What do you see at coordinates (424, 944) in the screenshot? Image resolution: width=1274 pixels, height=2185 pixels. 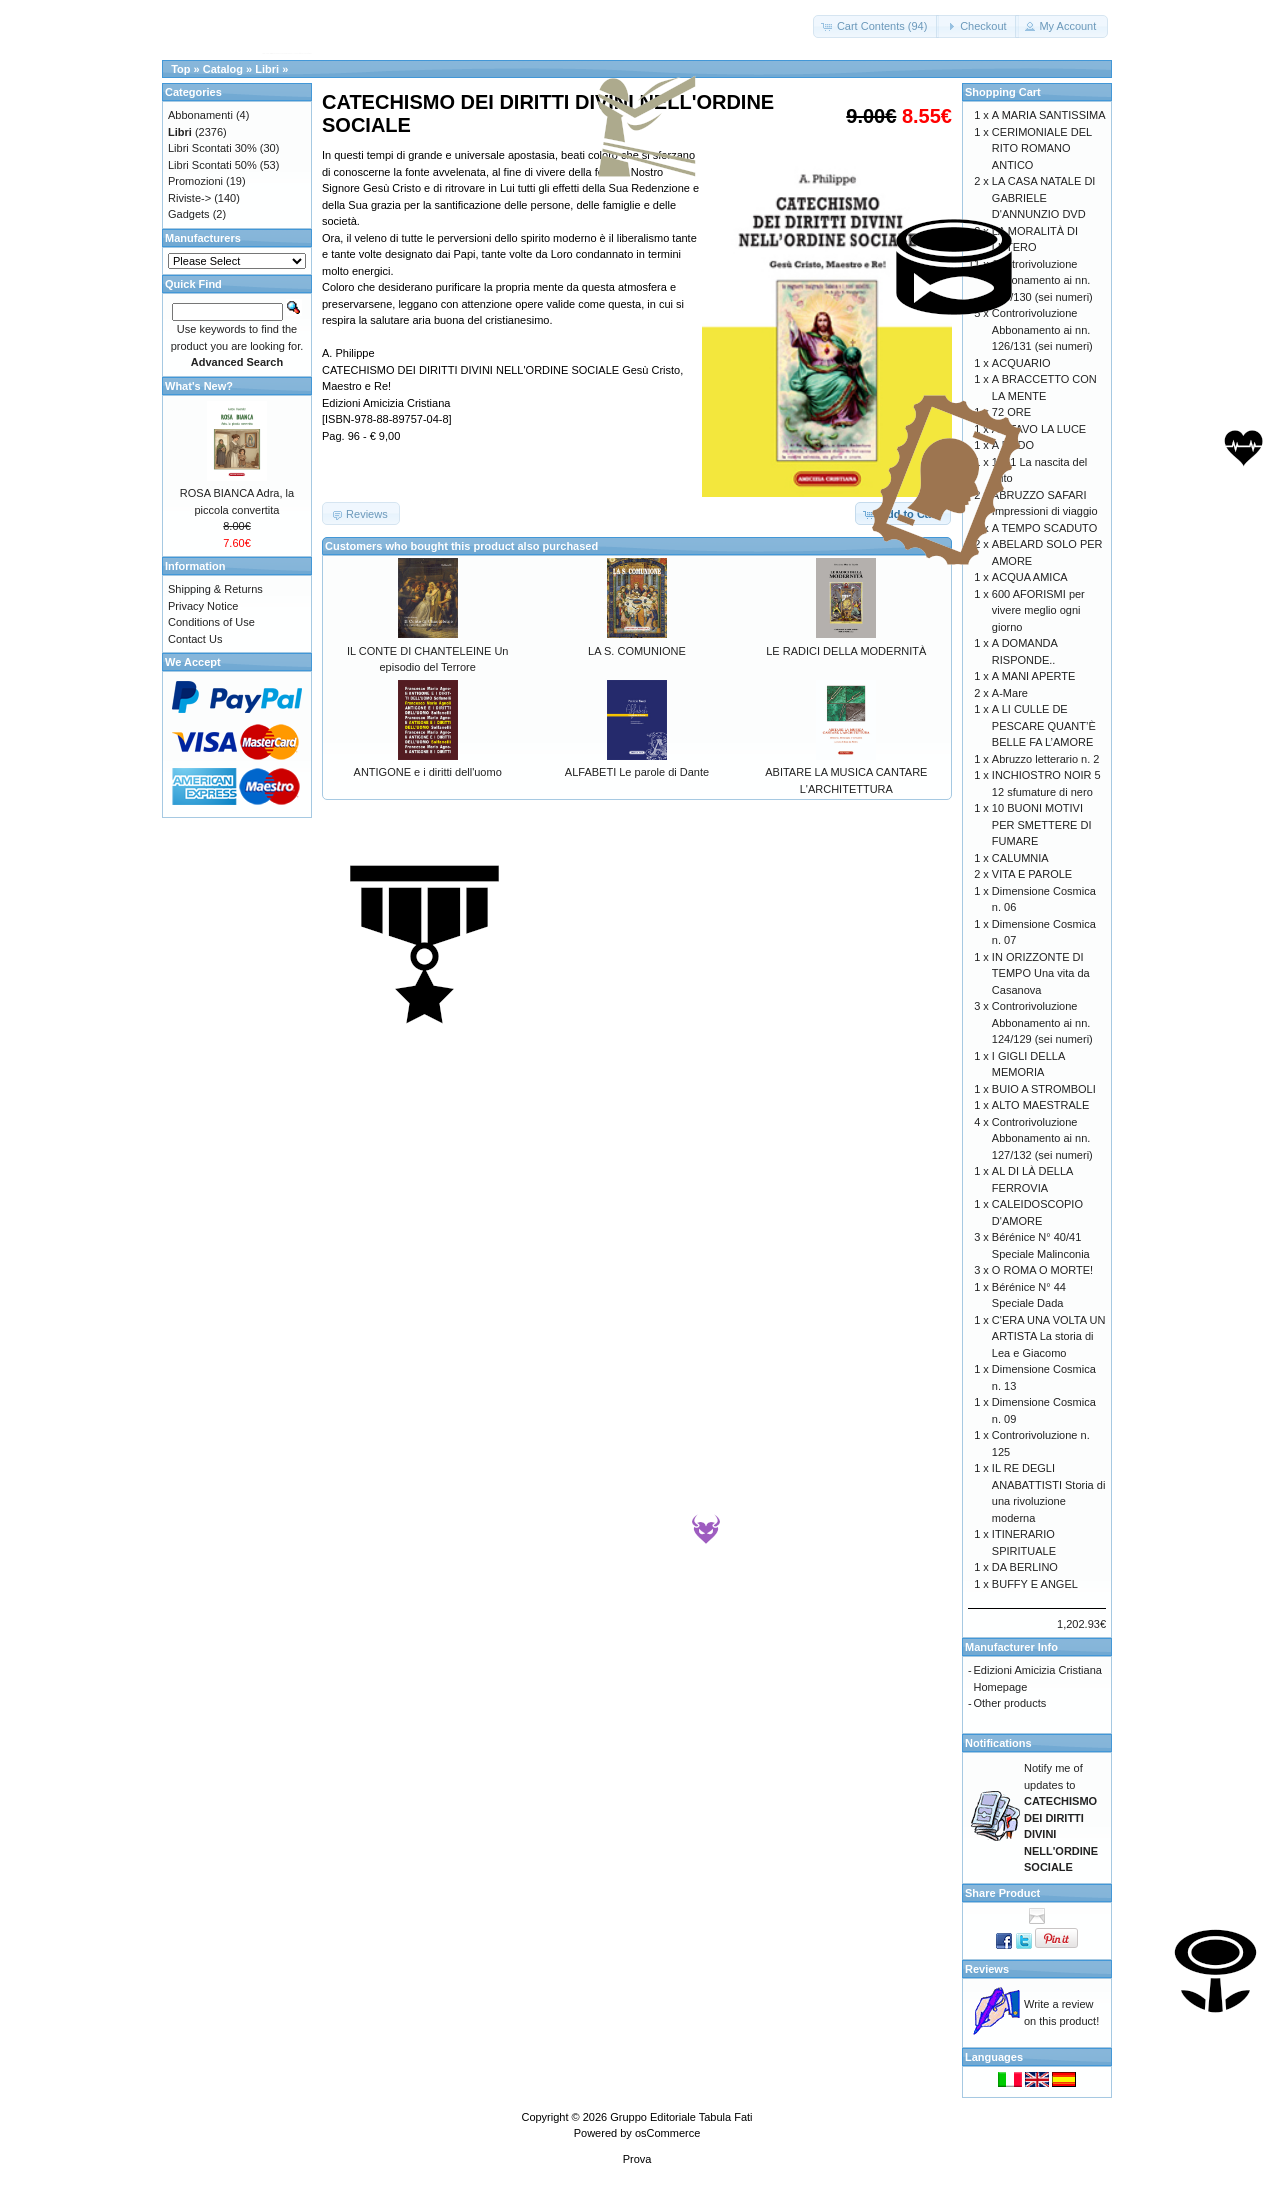 I see `view achievements or awards` at bounding box center [424, 944].